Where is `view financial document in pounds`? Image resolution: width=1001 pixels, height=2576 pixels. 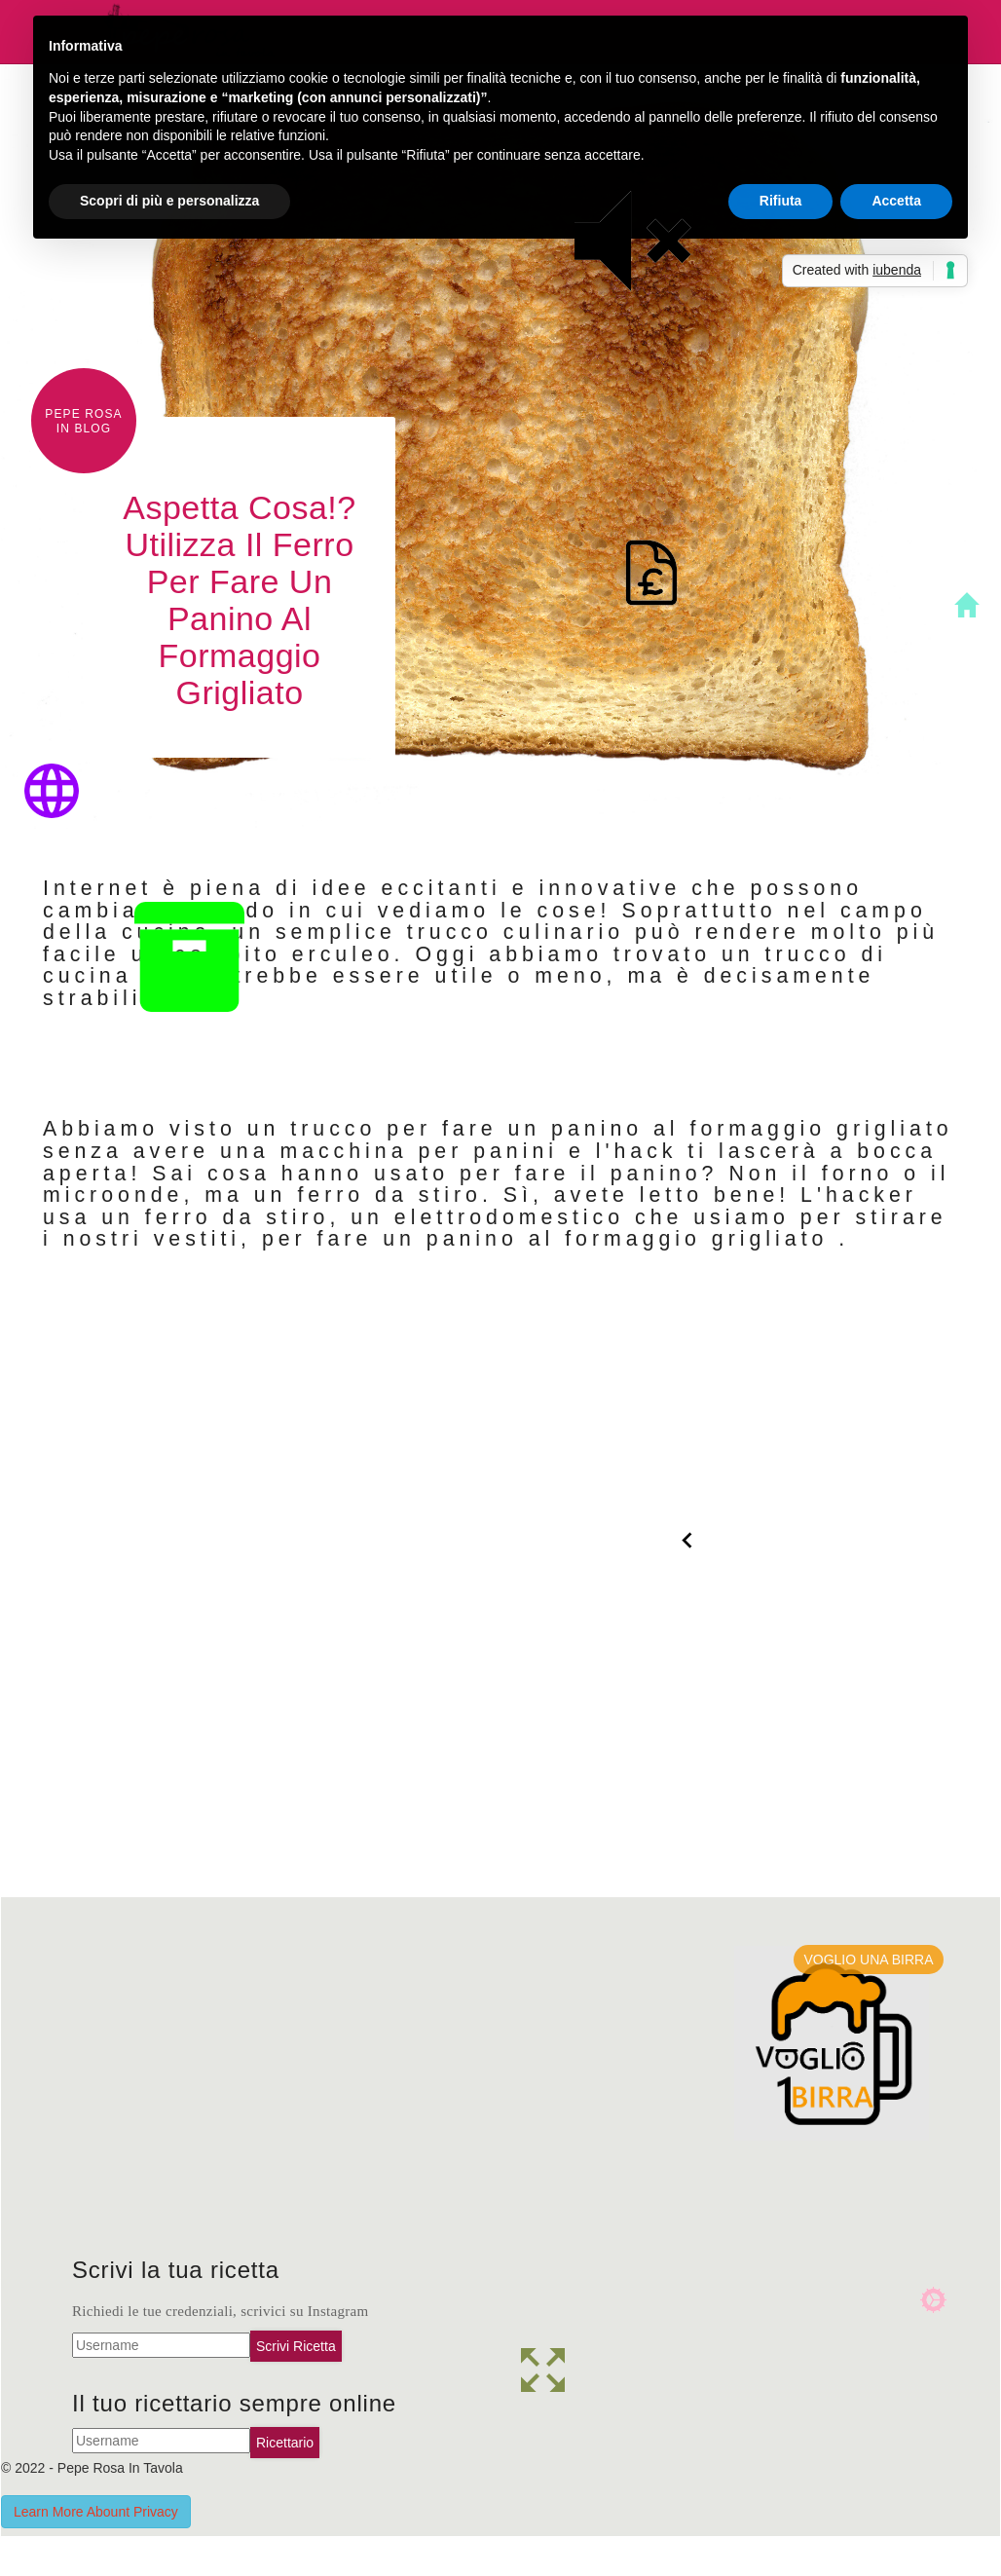 view financial document in pounds is located at coordinates (651, 573).